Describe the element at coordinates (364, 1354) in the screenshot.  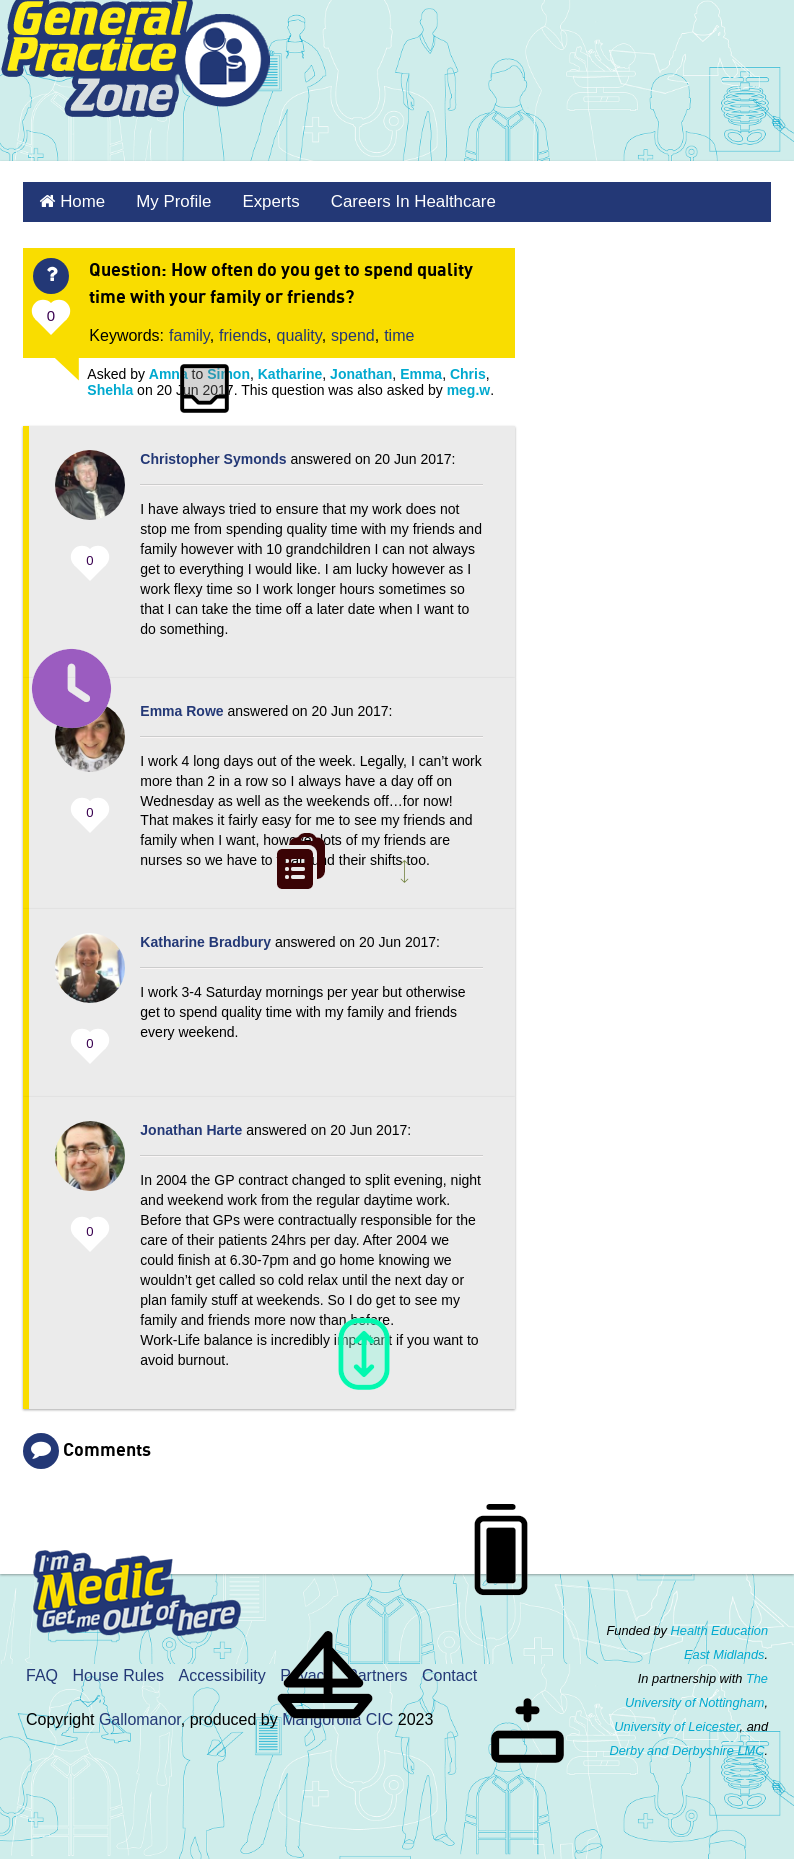
I see `scroll up or down on the page` at that location.